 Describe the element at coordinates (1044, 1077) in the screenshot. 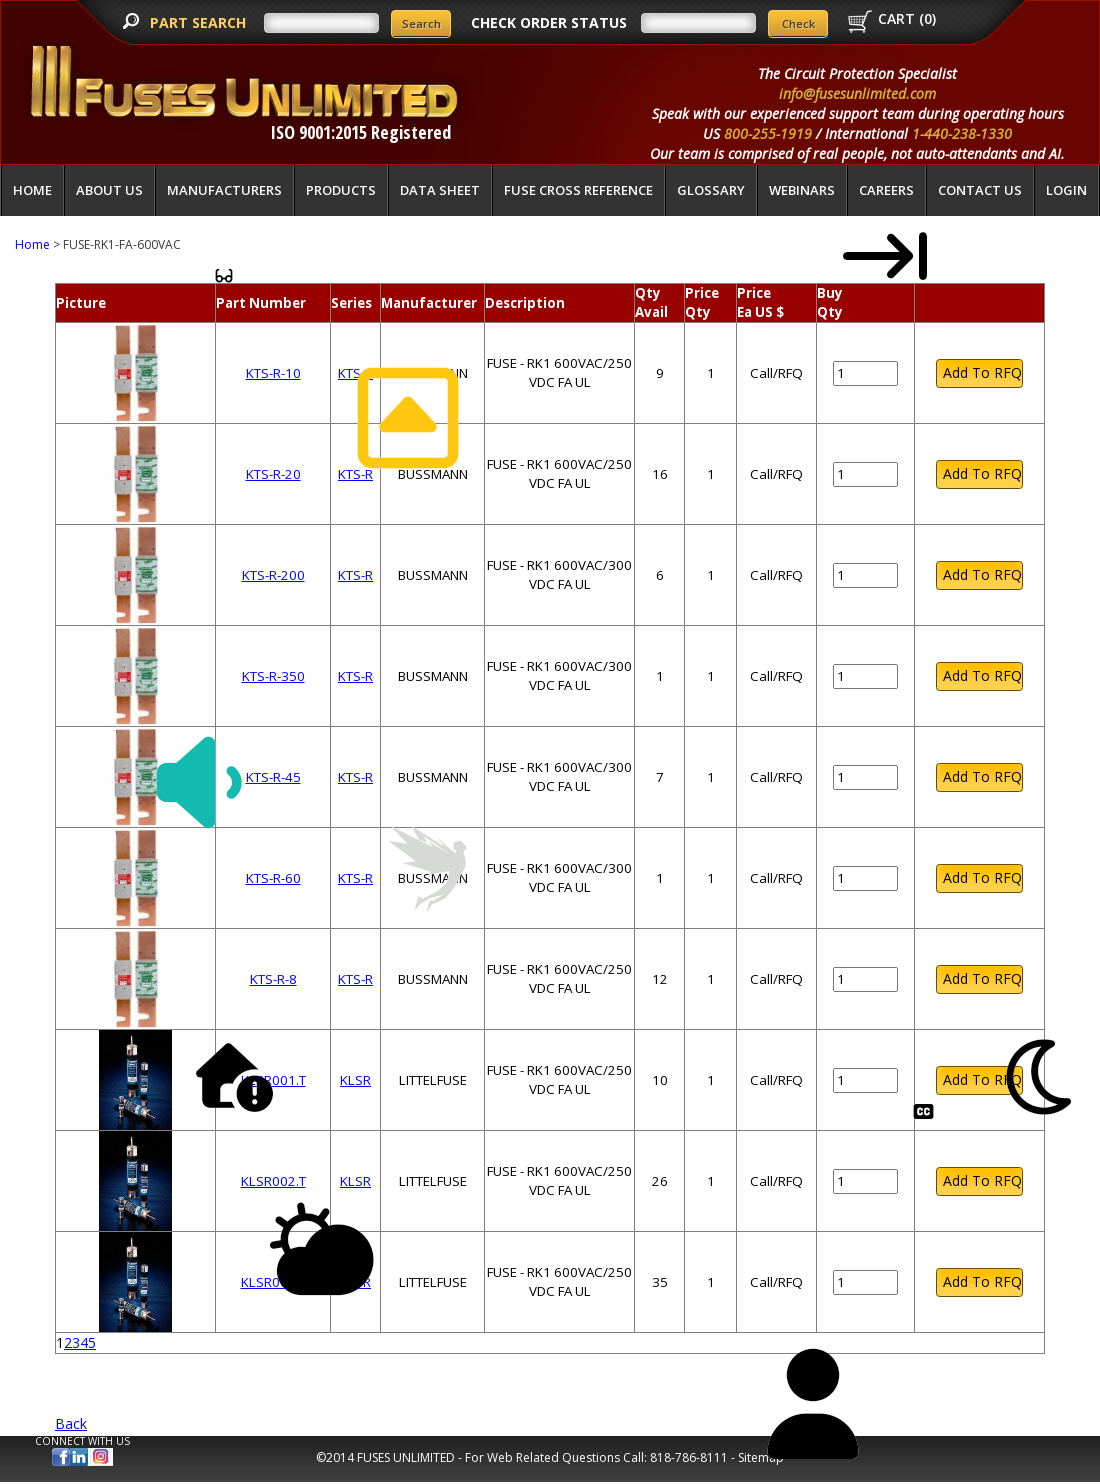

I see `toggle dark mode` at that location.